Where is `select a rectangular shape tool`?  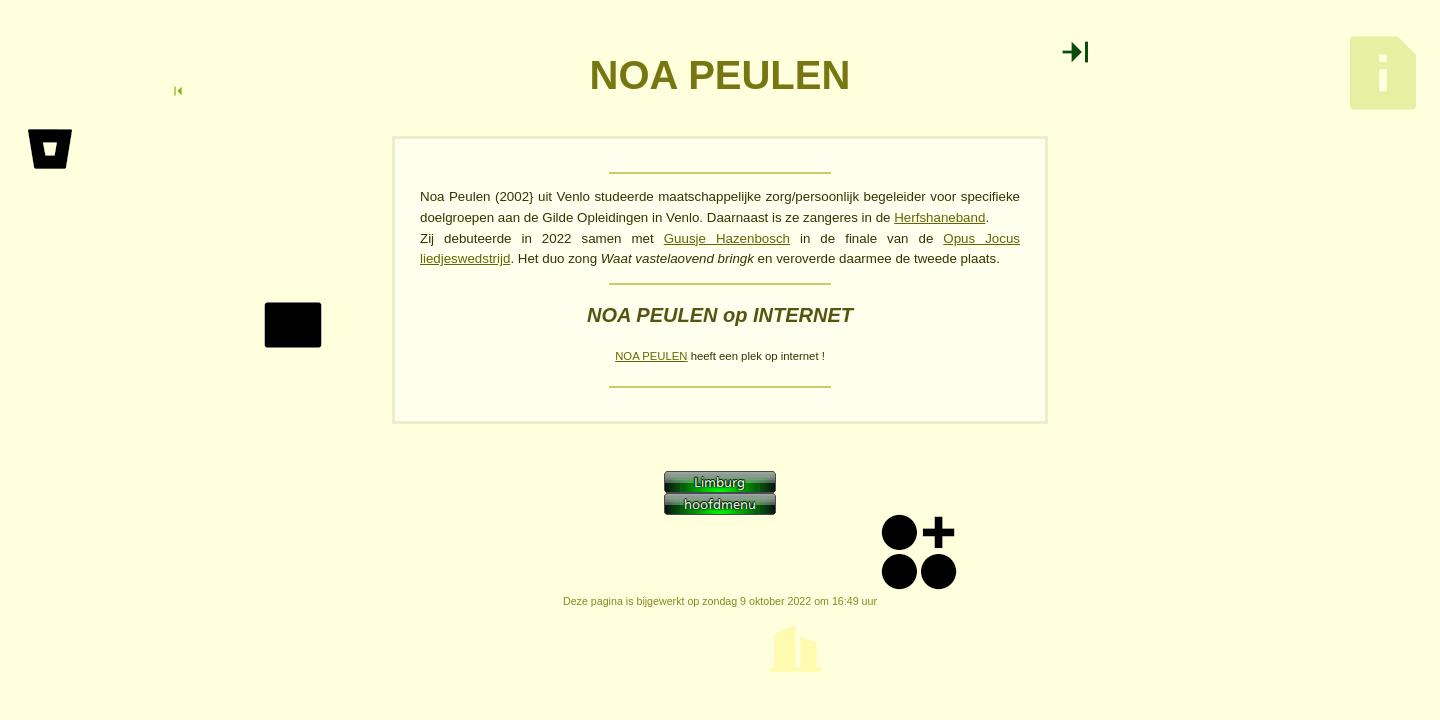 select a rectangular shape tool is located at coordinates (293, 325).